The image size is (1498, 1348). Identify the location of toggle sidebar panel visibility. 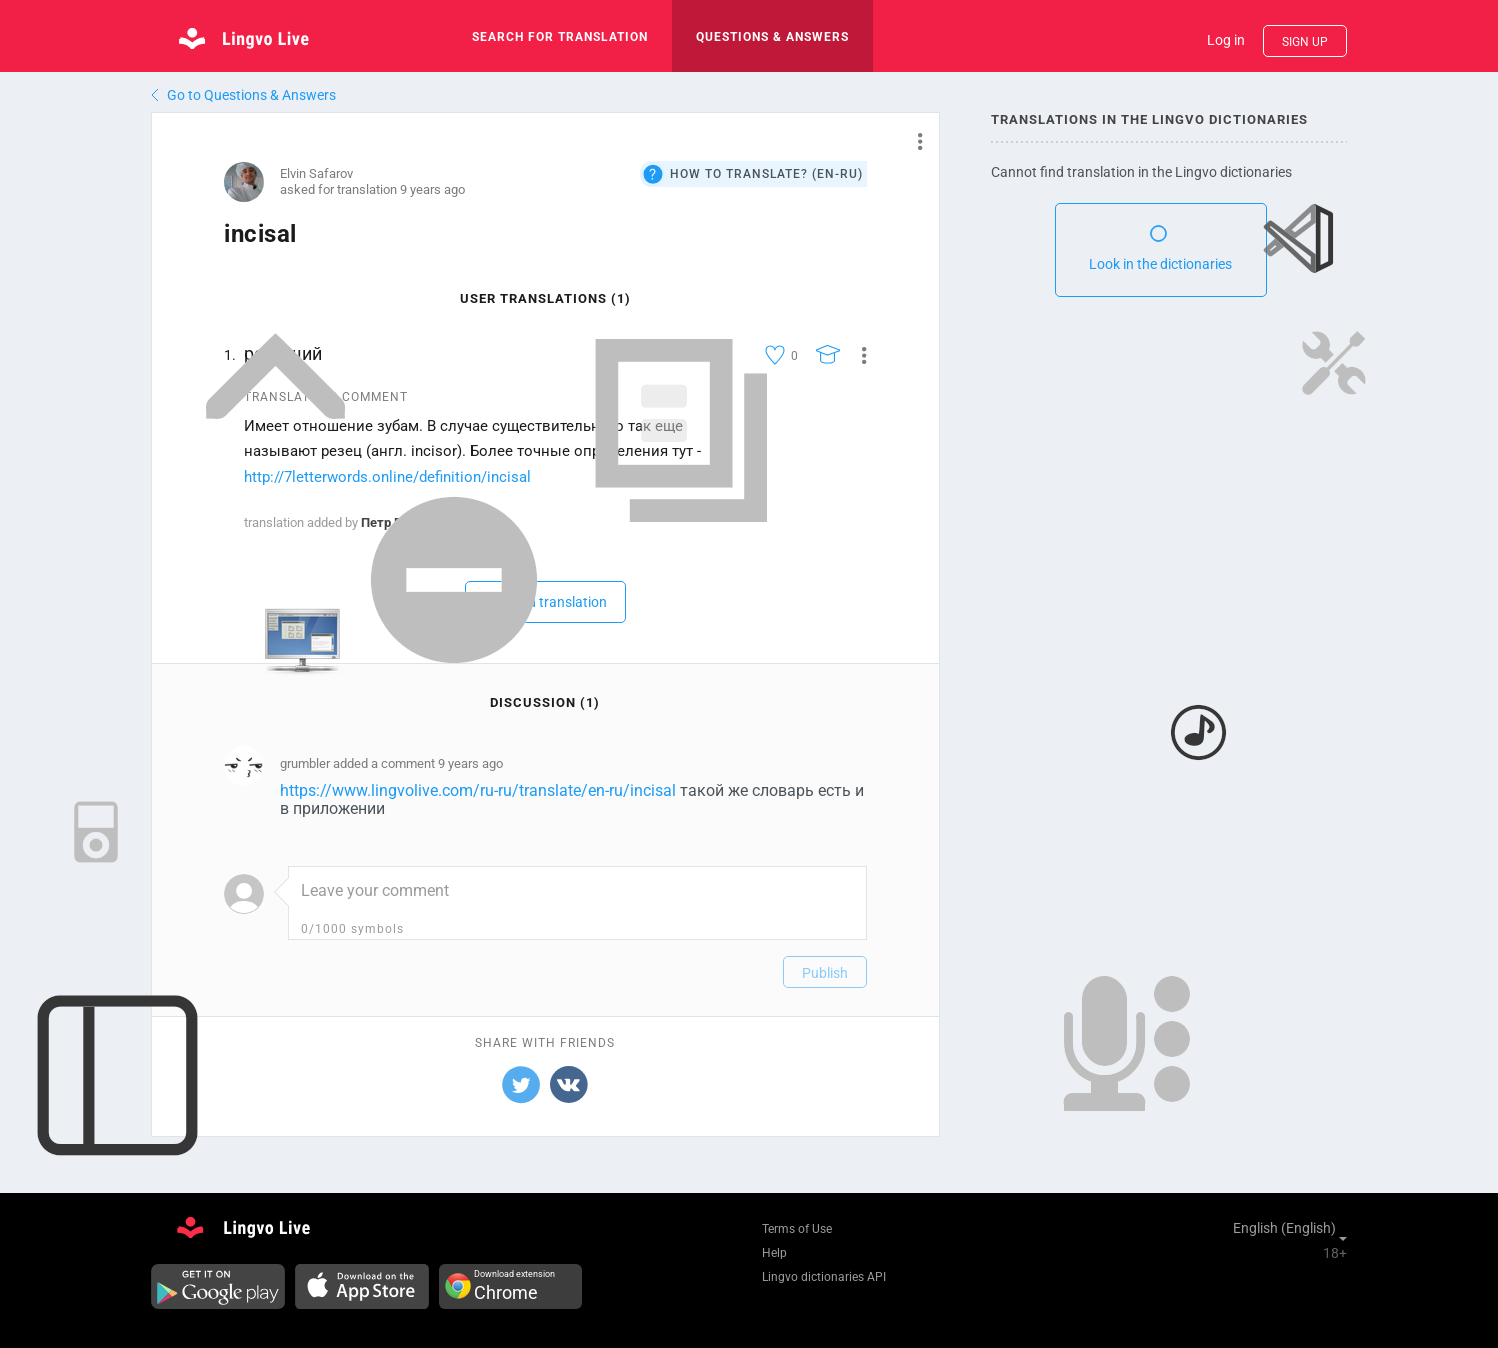
(117, 1075).